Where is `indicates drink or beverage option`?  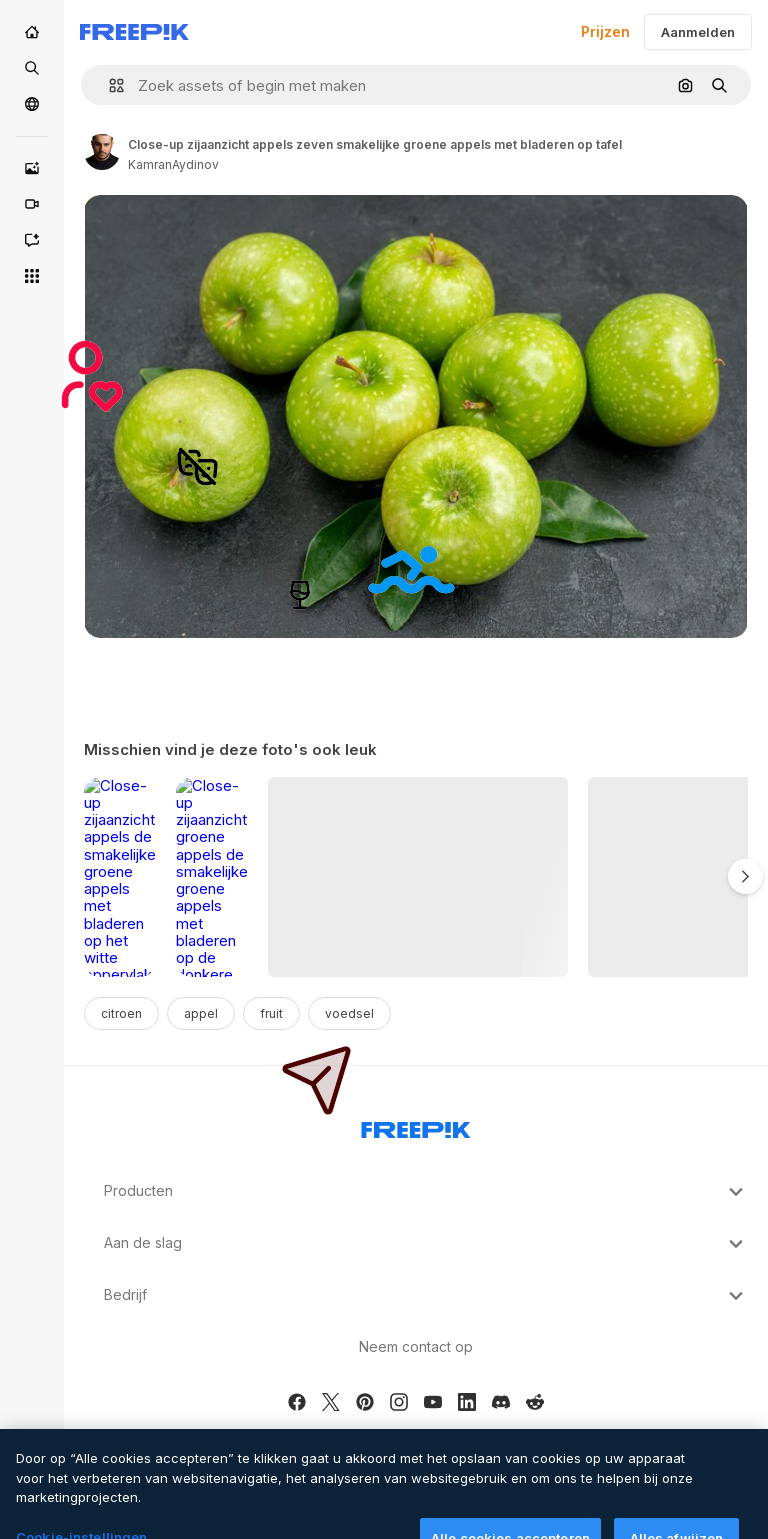 indicates drink or beverage option is located at coordinates (300, 595).